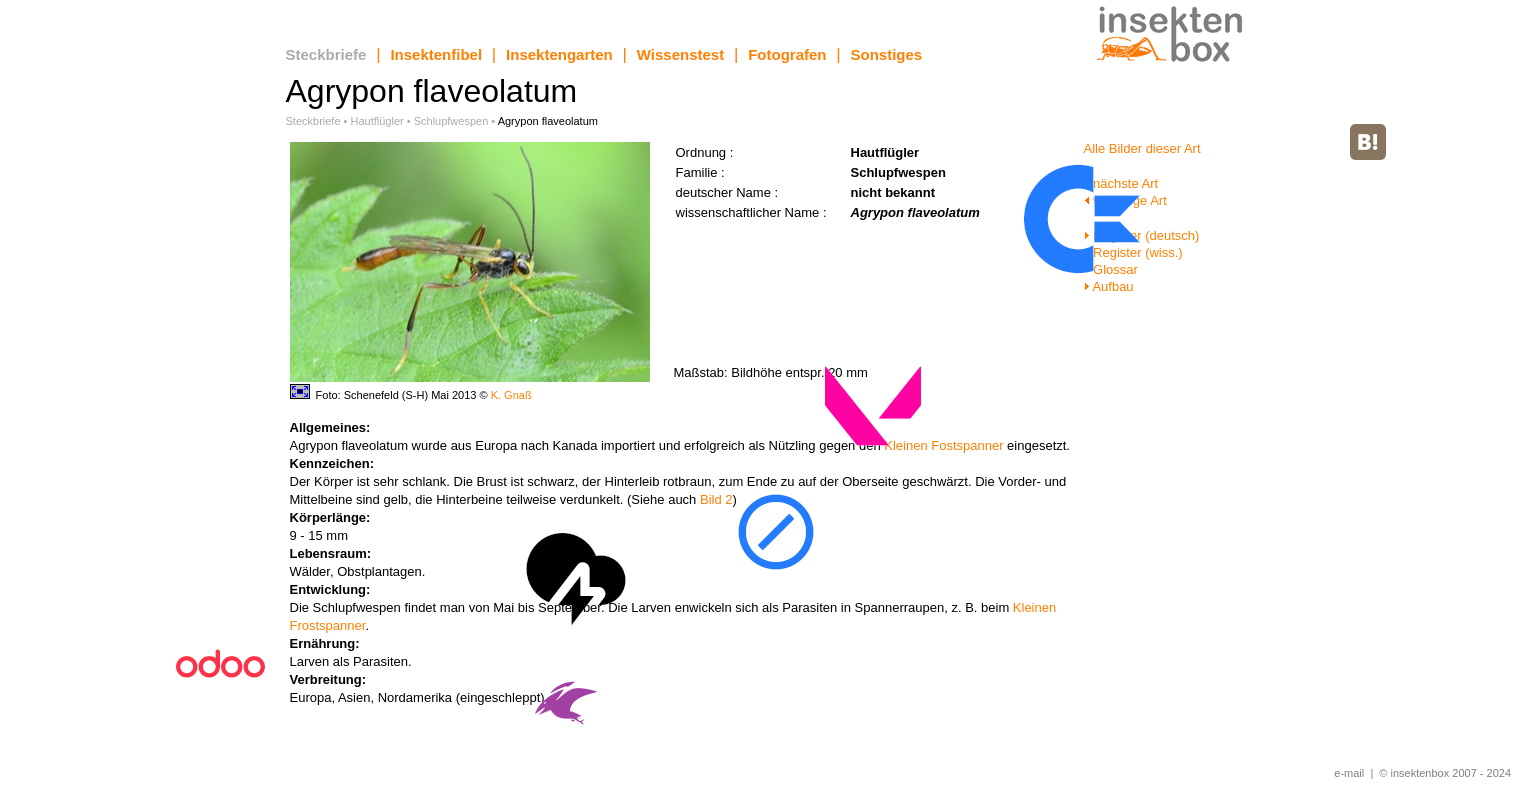  I want to click on indicates thunderstorm weather conditions, so click(576, 578).